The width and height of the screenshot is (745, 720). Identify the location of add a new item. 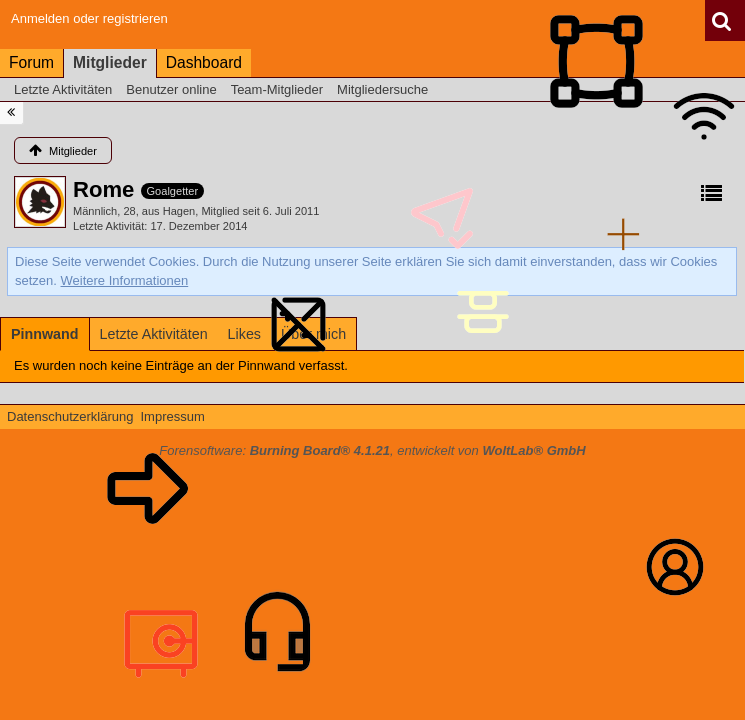
(624, 235).